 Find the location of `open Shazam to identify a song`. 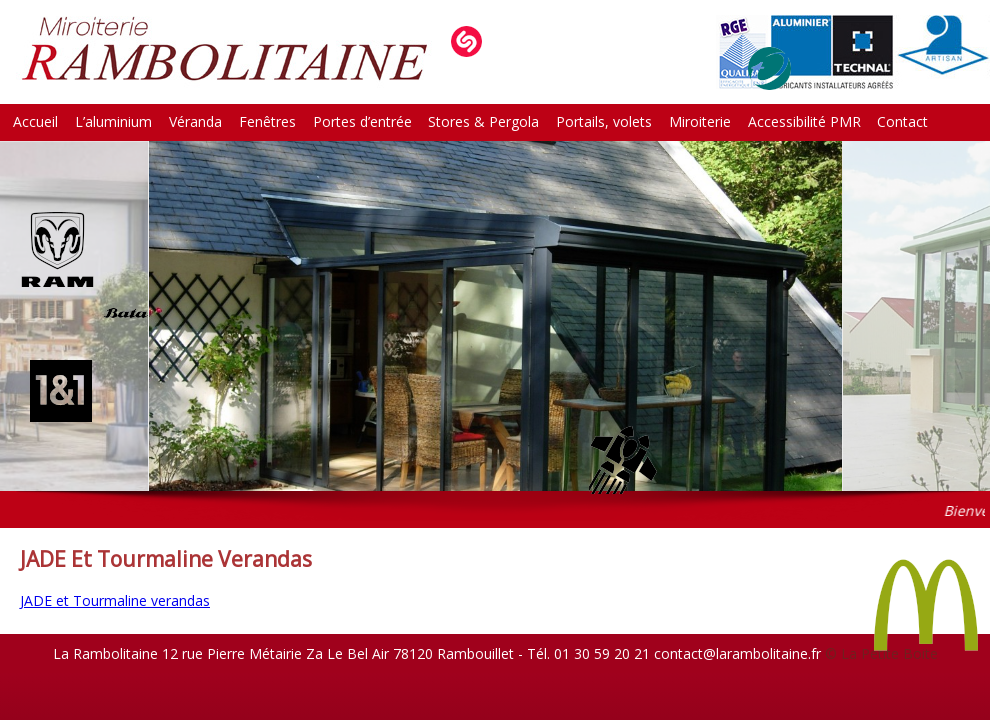

open Shazam to identify a song is located at coordinates (466, 41).